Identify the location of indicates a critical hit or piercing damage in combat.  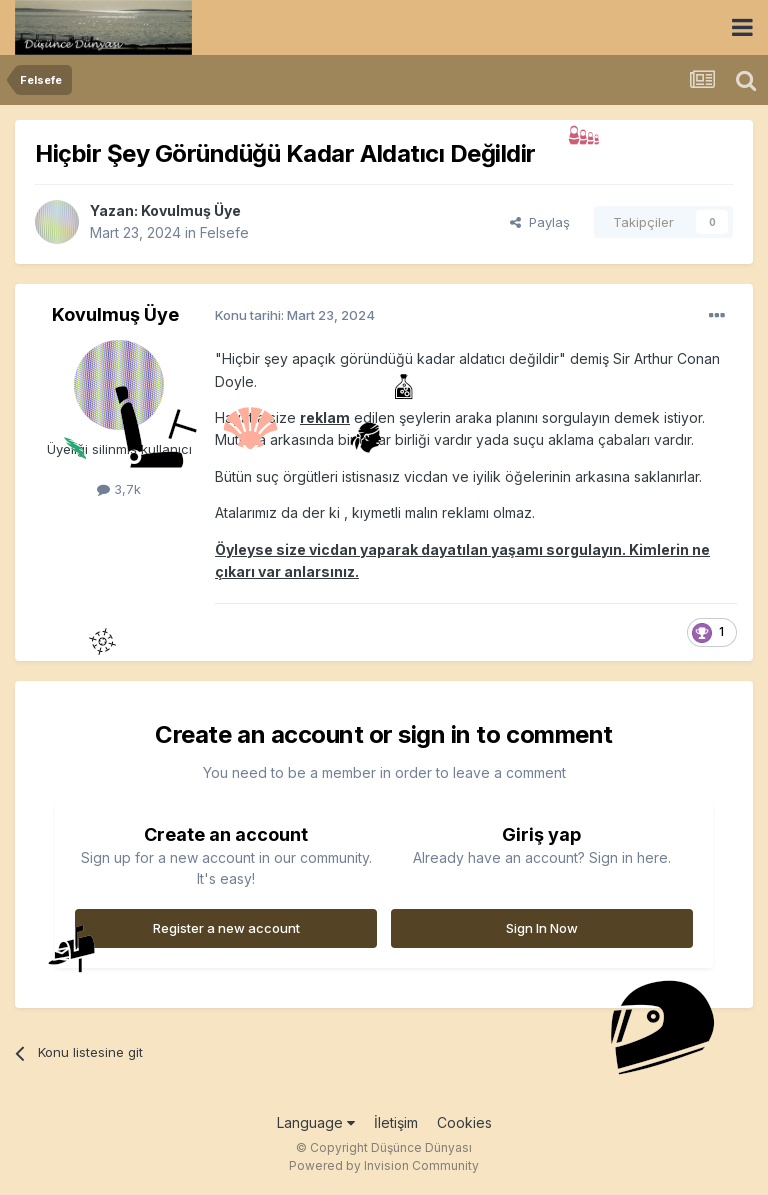
(75, 448).